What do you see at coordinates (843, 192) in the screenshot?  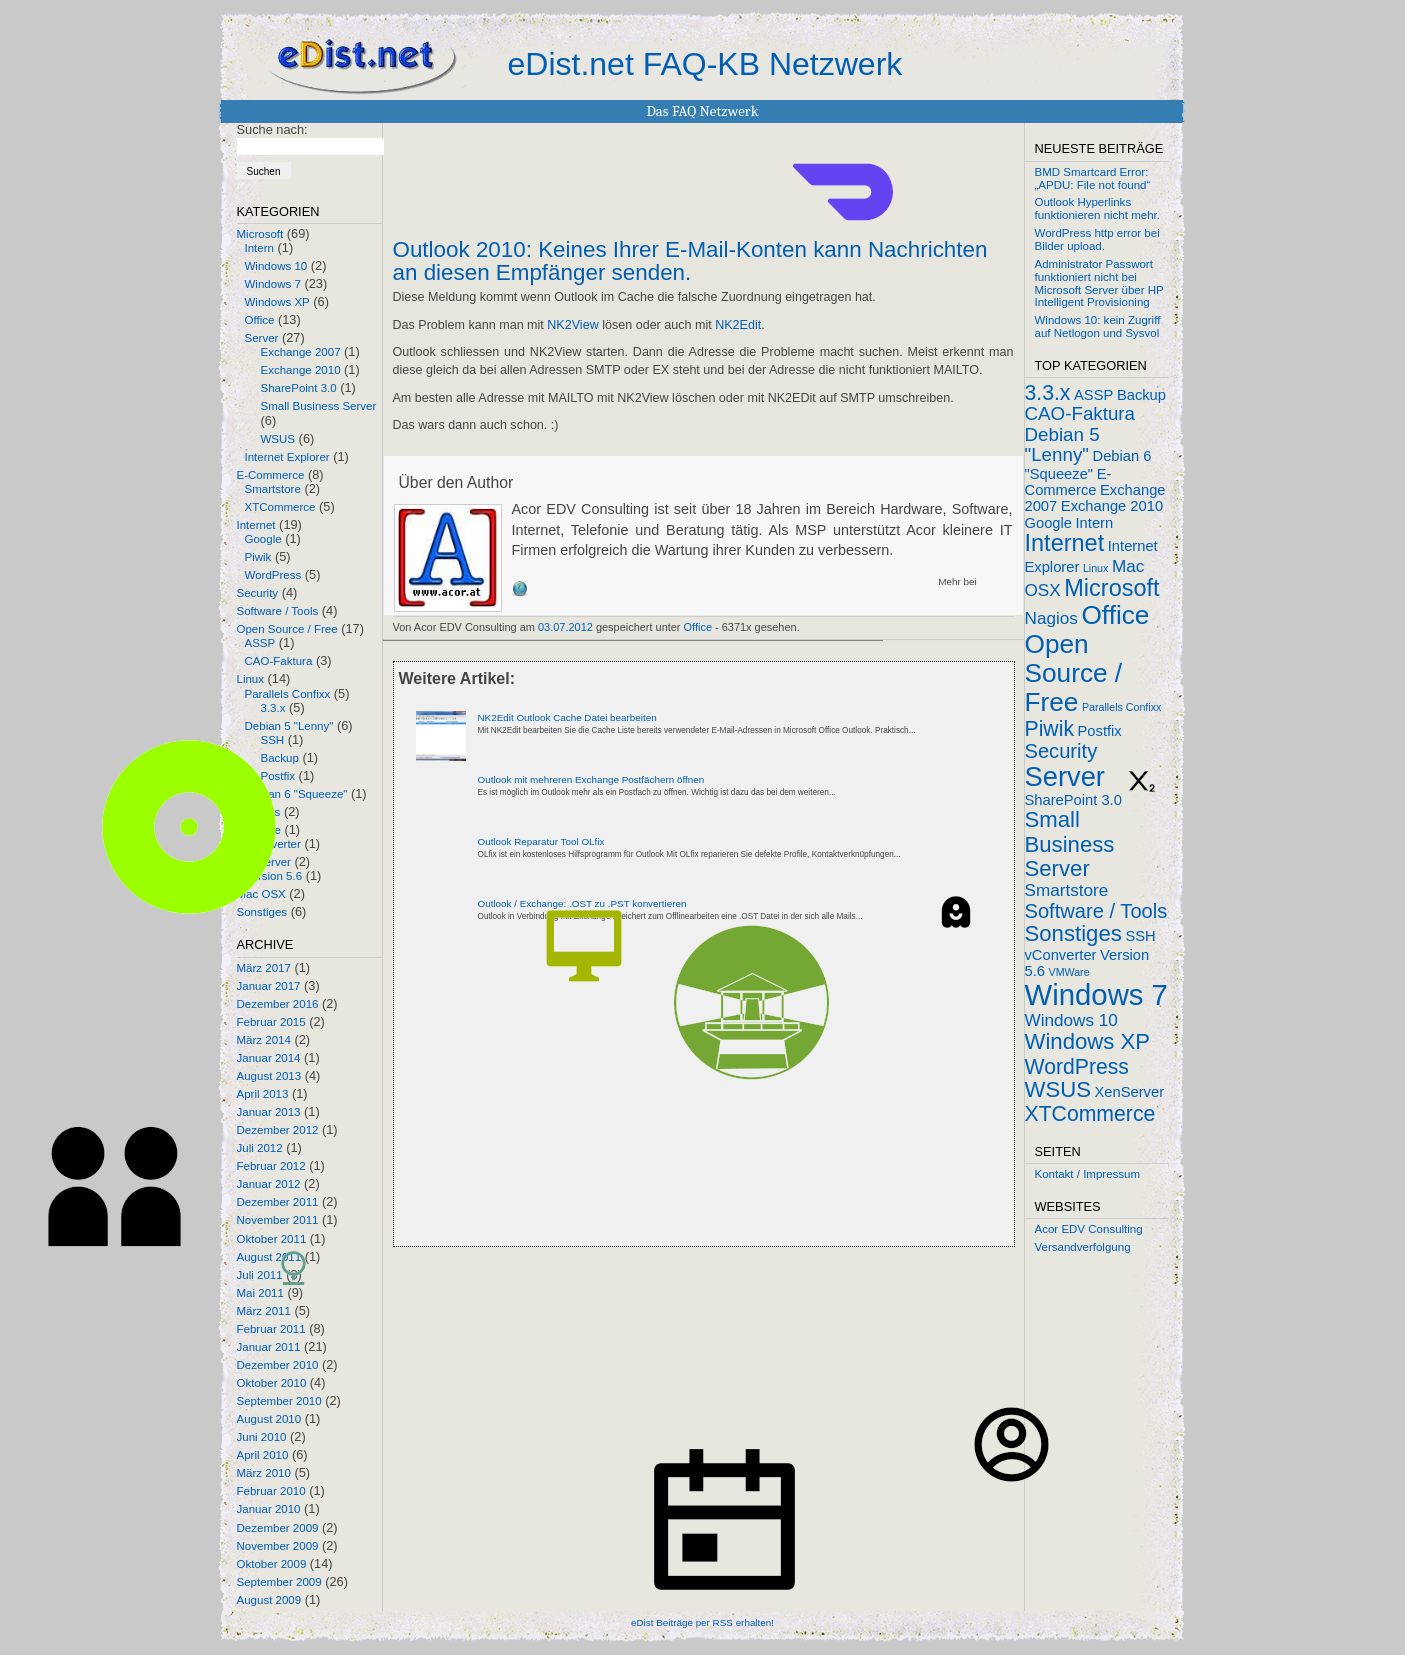 I see `open the DoorDash app` at bounding box center [843, 192].